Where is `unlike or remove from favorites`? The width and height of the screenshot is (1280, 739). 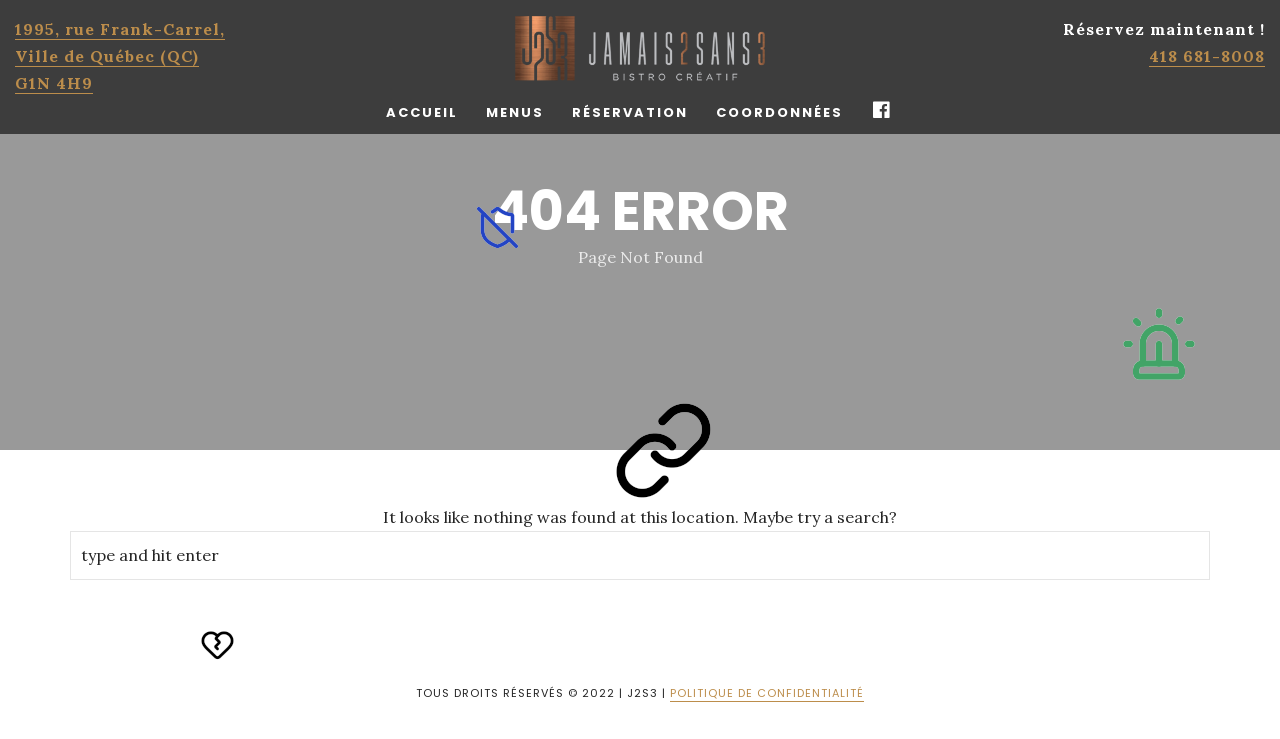 unlike or remove from favorites is located at coordinates (217, 644).